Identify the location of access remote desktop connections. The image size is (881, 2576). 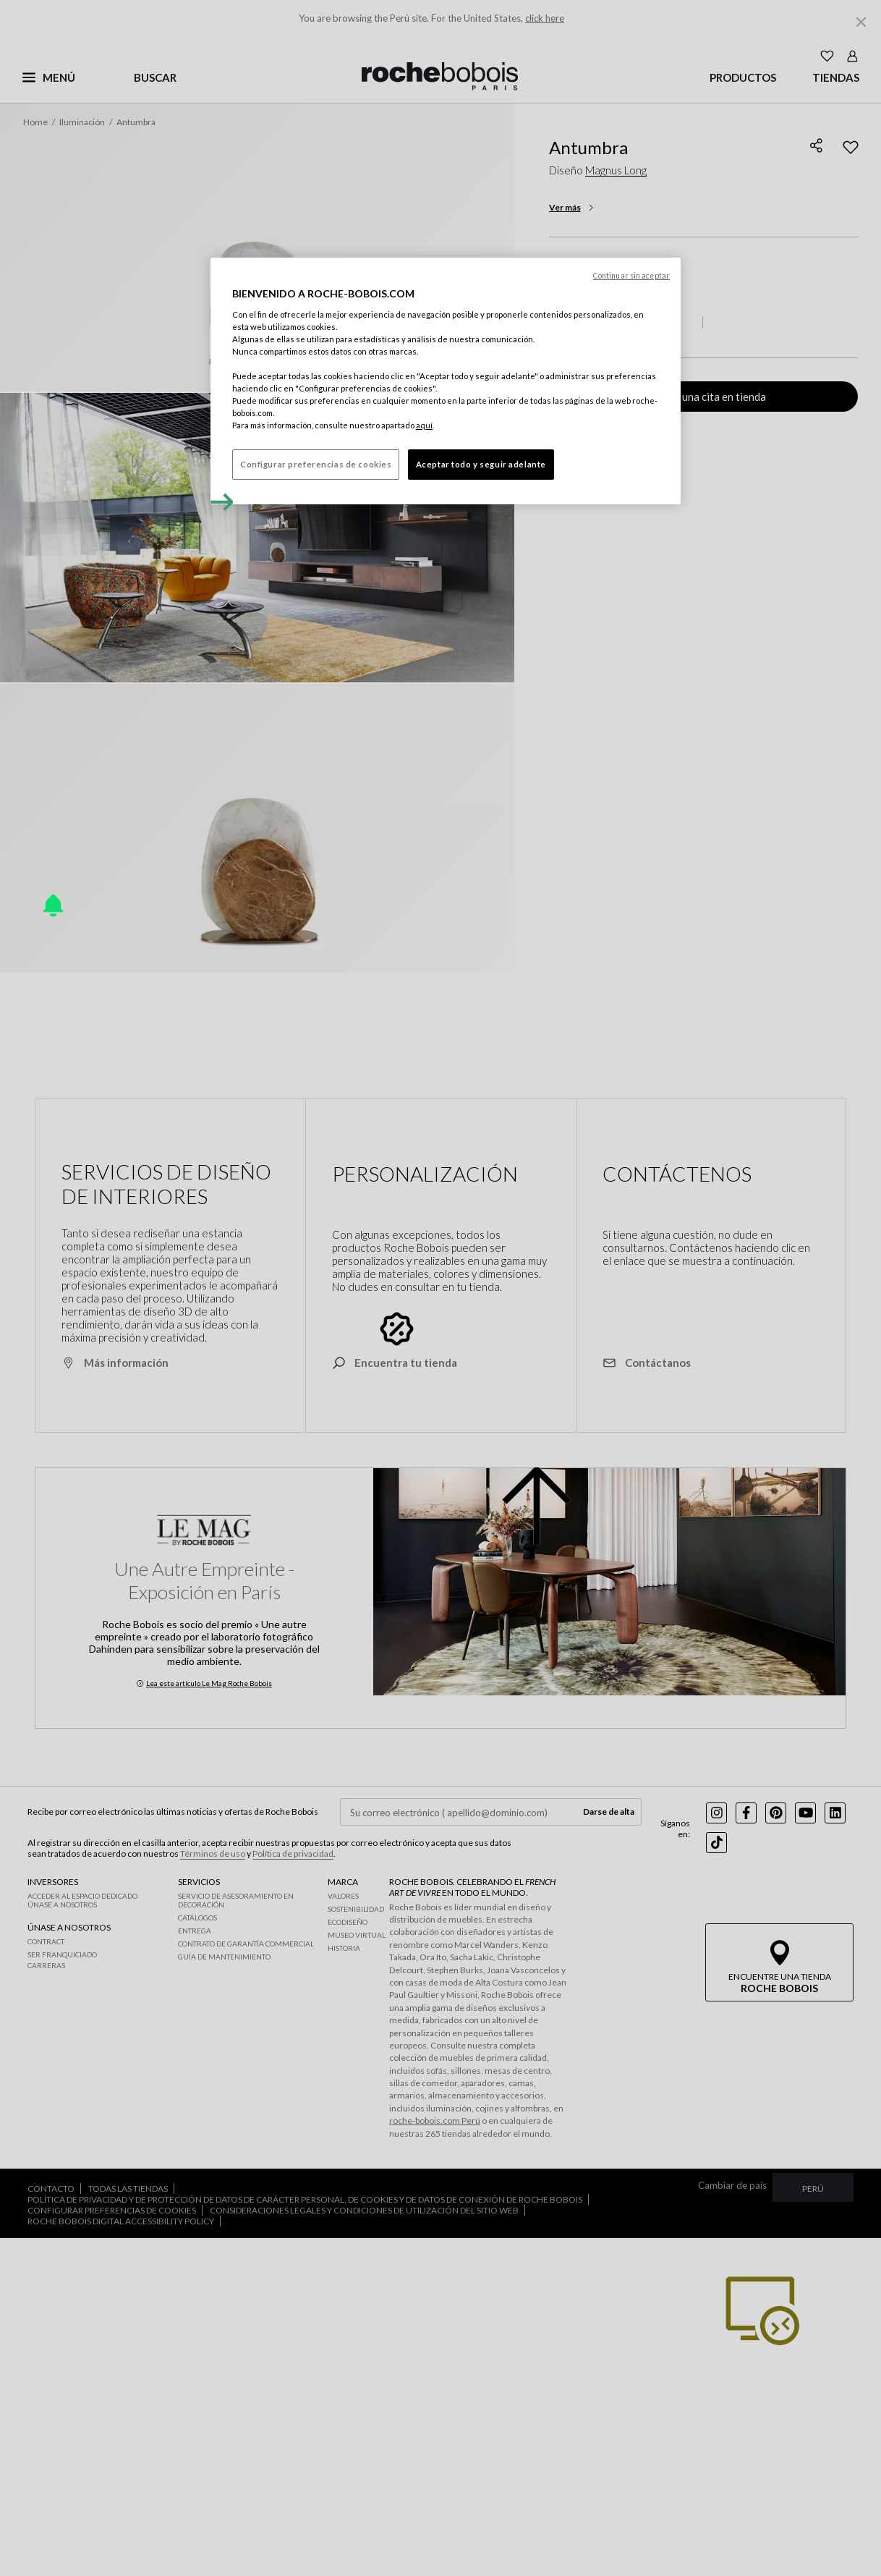
(762, 2308).